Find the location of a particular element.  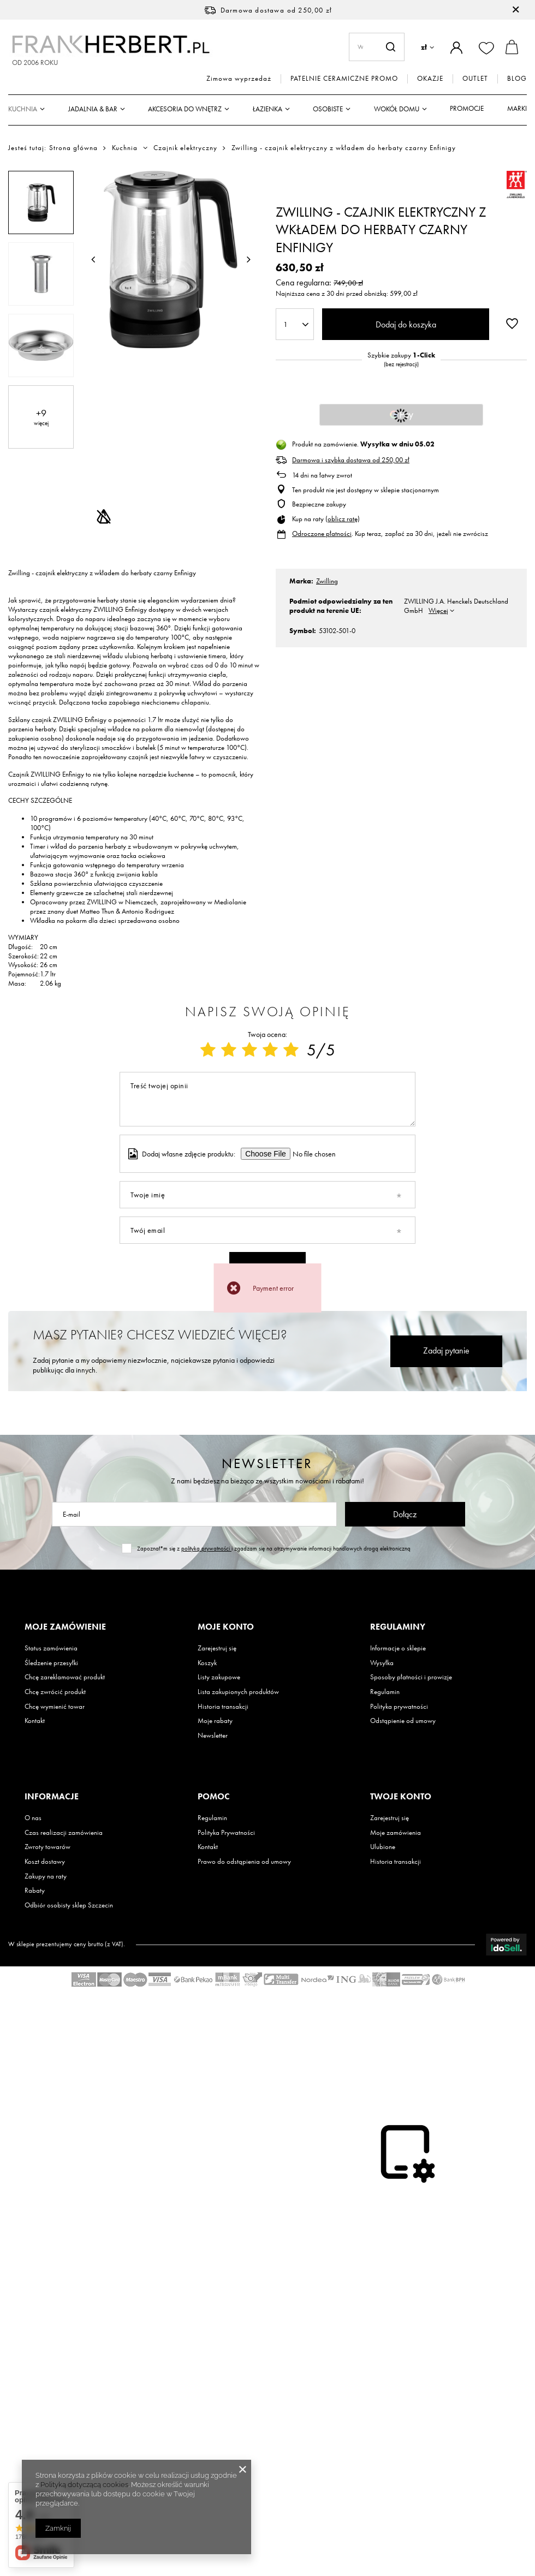

access tablet device settings is located at coordinates (405, 2152).